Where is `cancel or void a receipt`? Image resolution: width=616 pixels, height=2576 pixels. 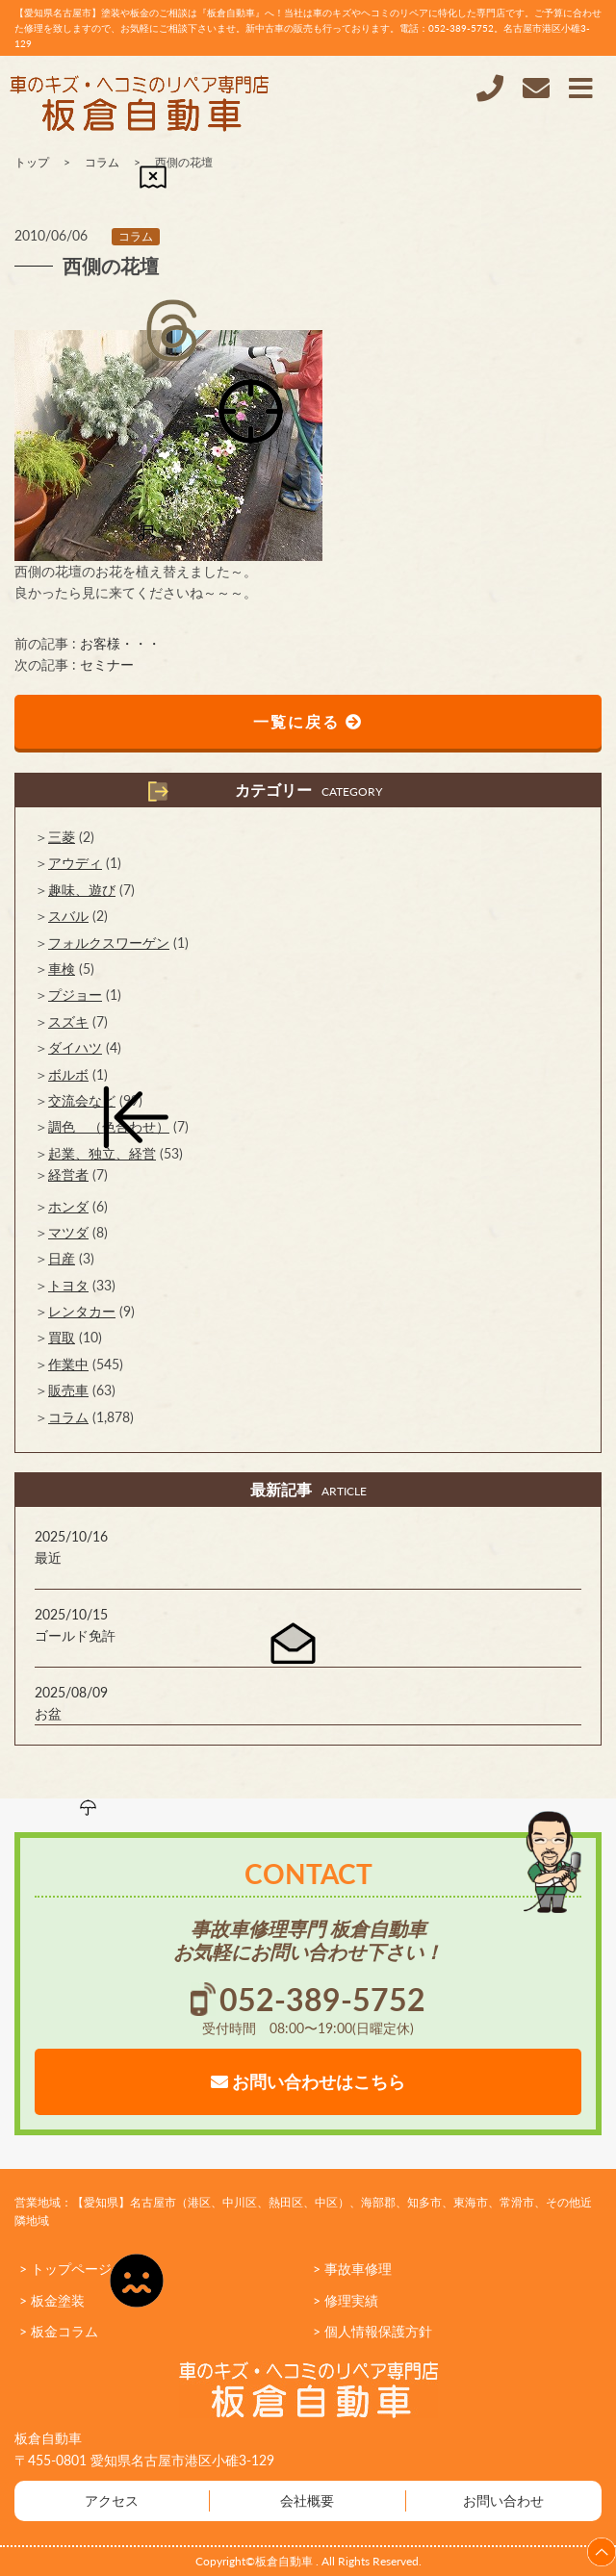
cancel or void a receipt is located at coordinates (153, 177).